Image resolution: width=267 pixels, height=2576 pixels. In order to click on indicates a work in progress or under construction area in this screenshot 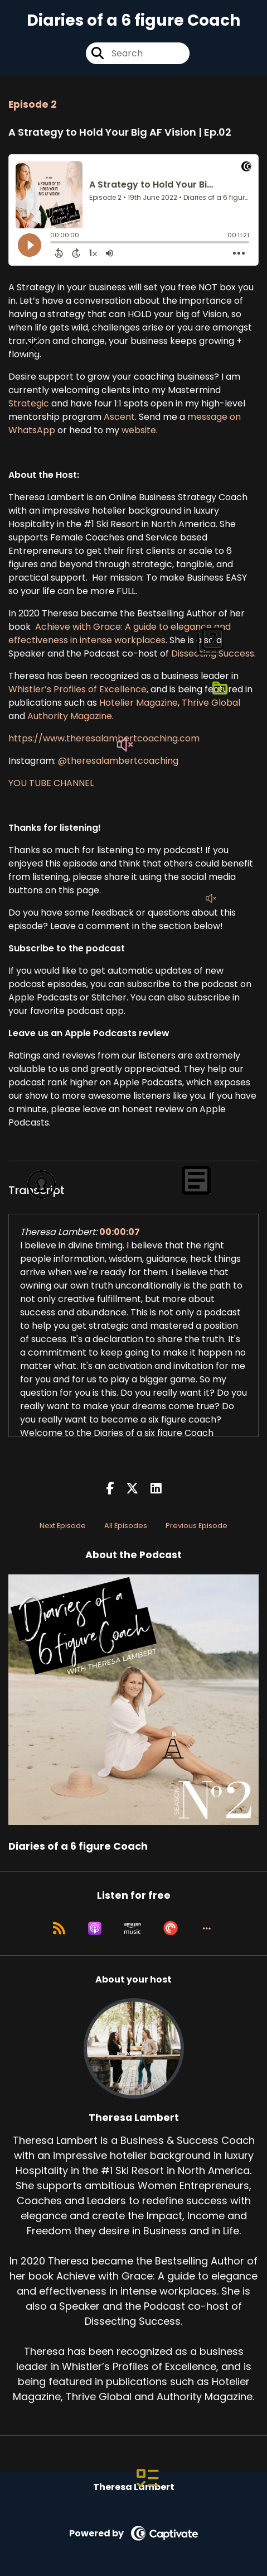, I will do `click(173, 1749)`.